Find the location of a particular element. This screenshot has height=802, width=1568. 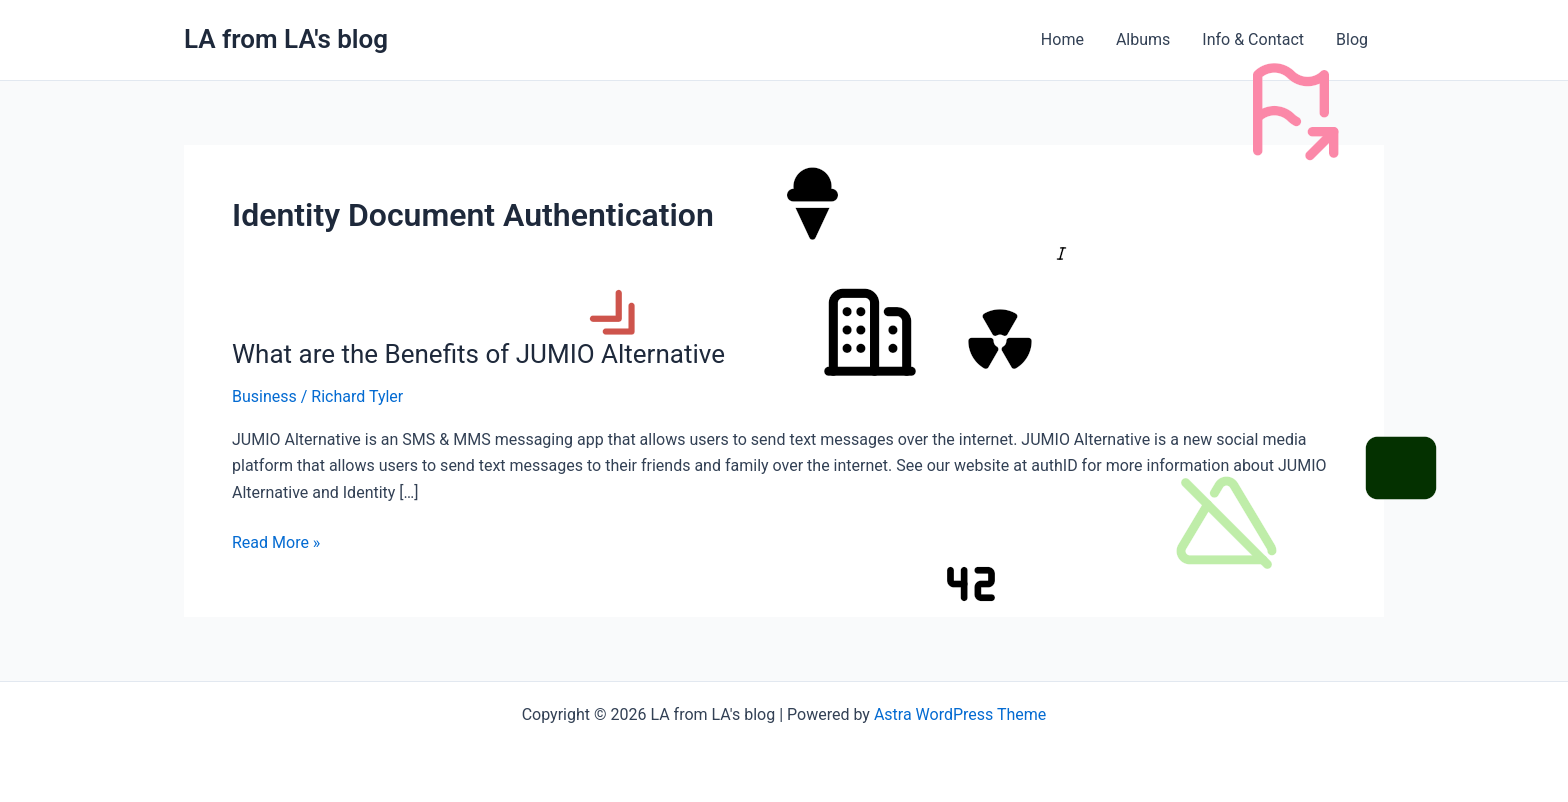

crop image to 5:4 aspect ratio is located at coordinates (1401, 468).